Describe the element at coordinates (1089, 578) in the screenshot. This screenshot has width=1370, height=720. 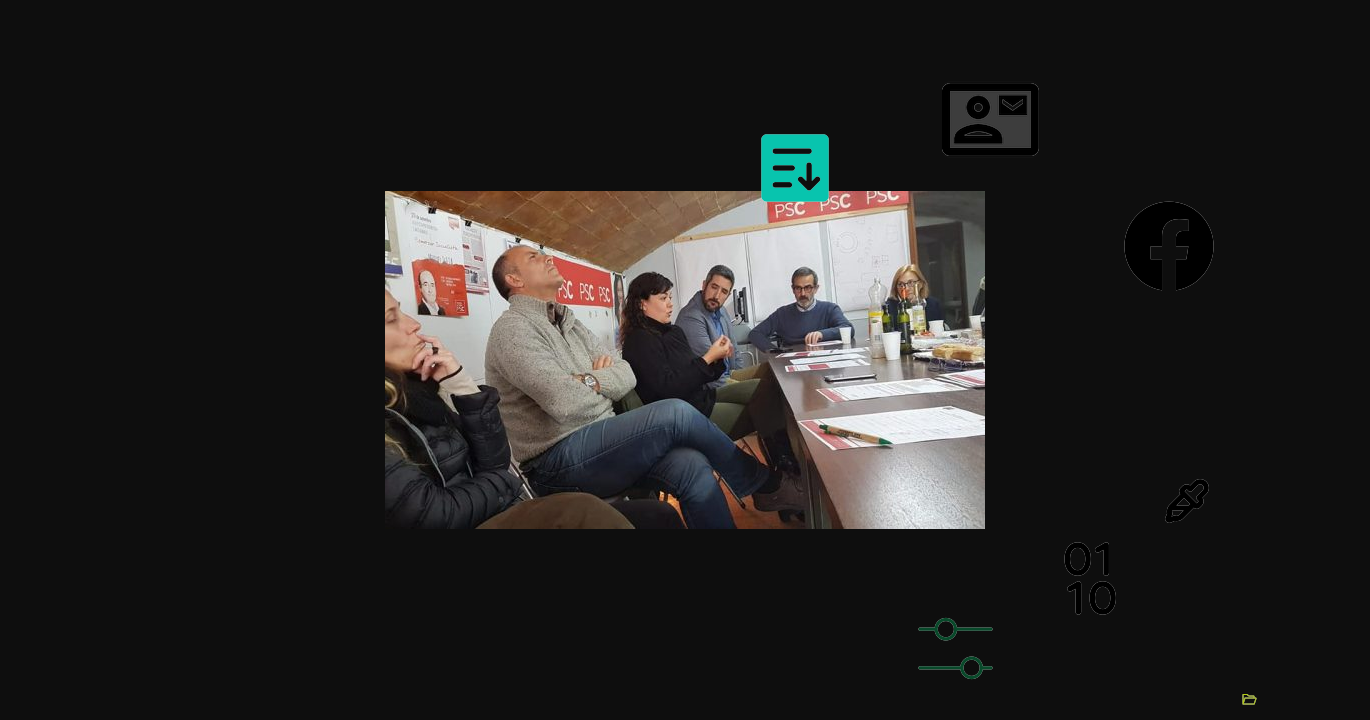
I see `view or edit binary data` at that location.